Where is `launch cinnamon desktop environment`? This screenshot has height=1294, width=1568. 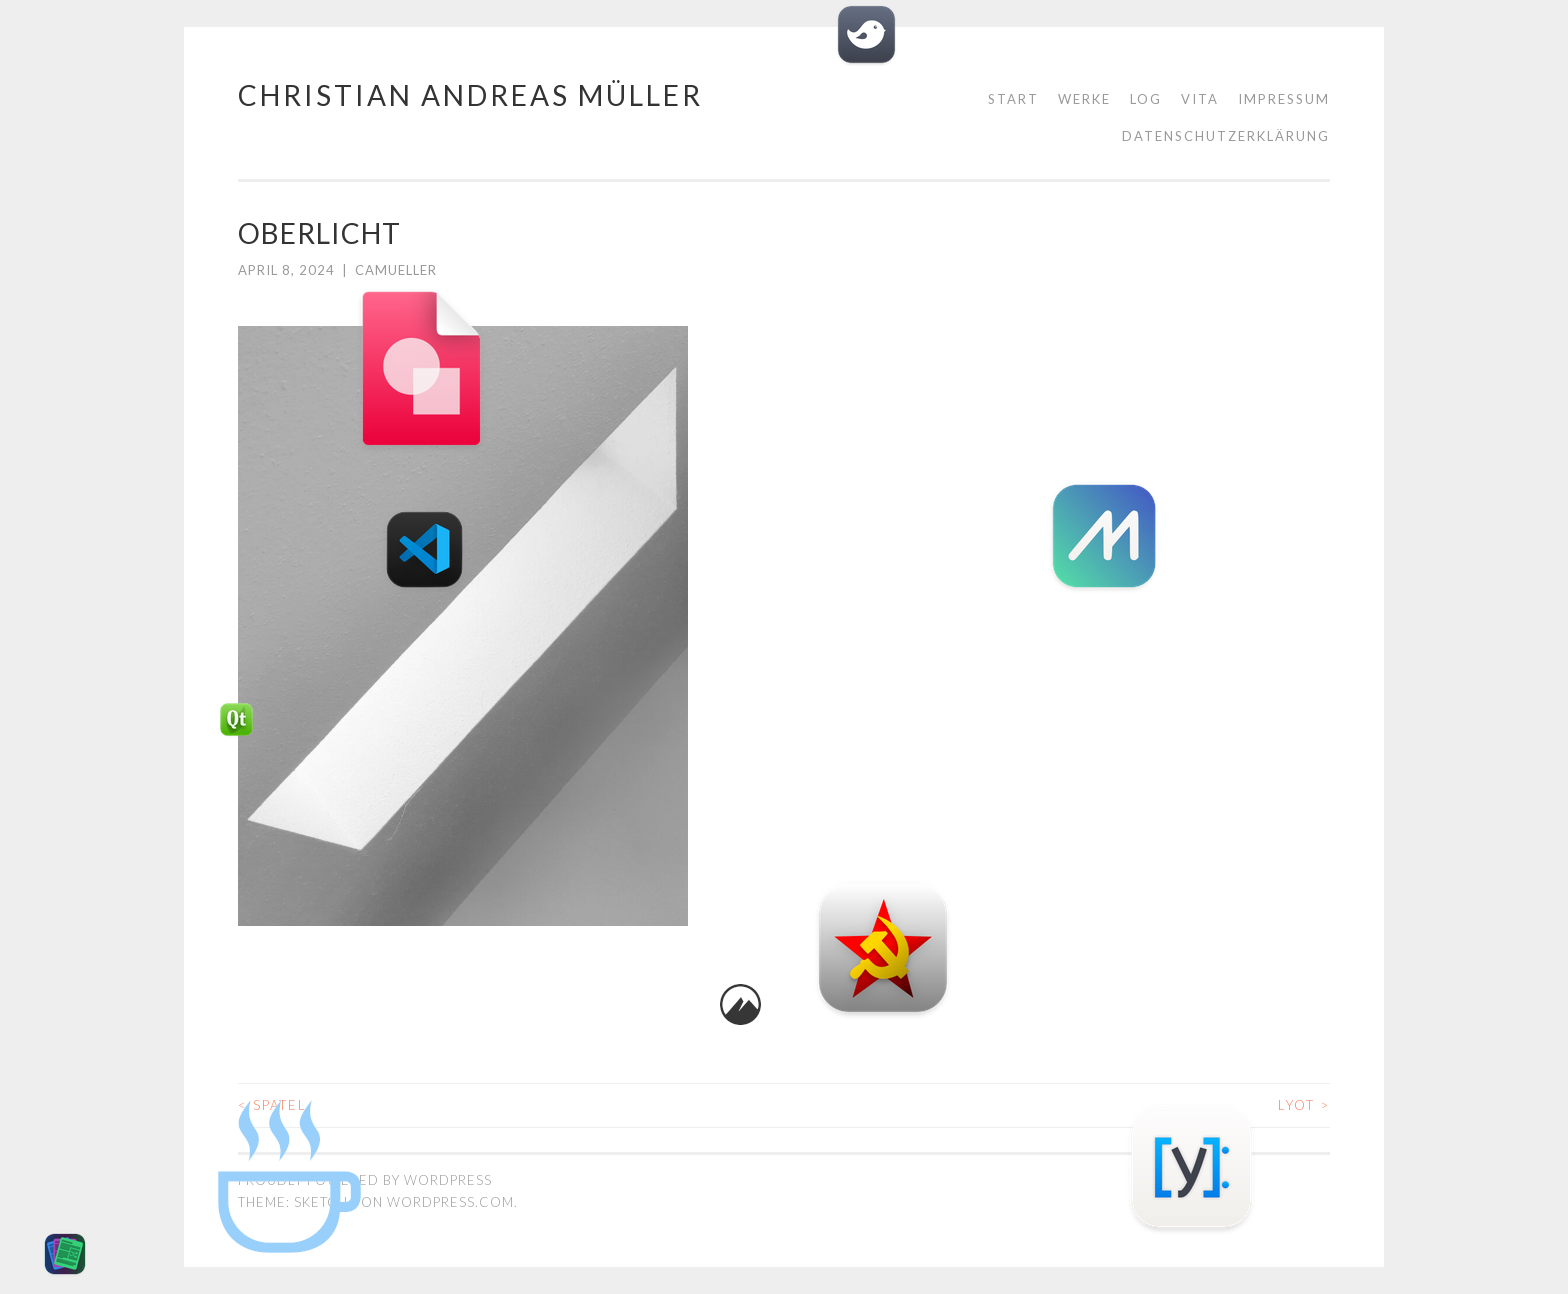 launch cinnamon desktop environment is located at coordinates (740, 1004).